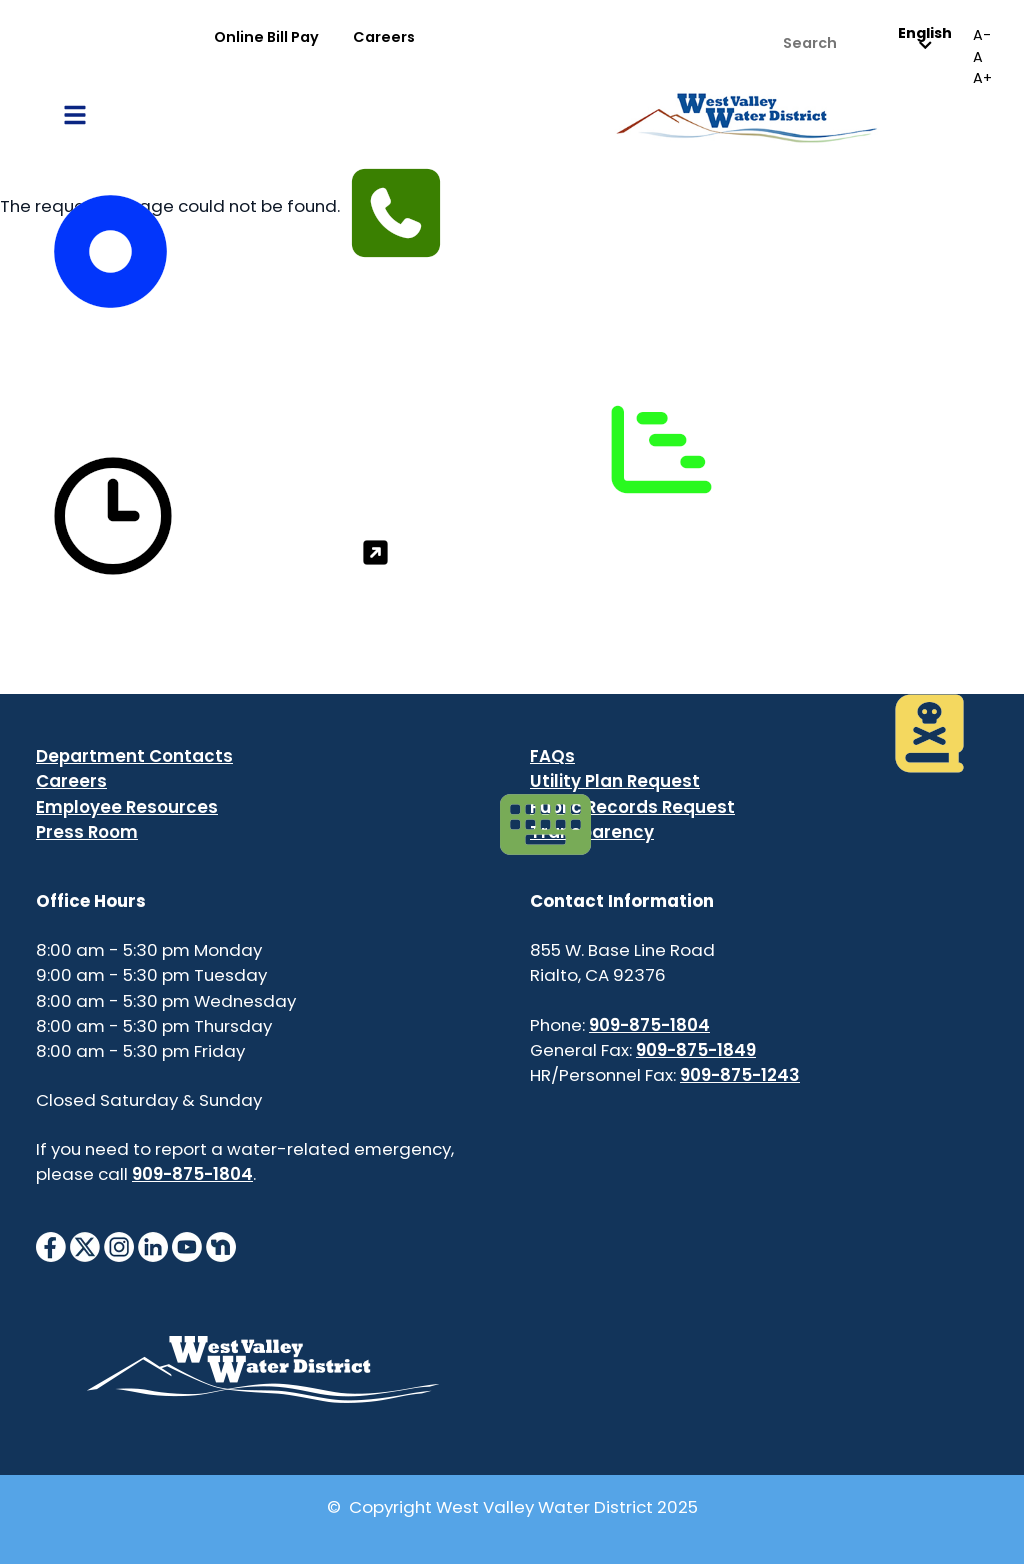 This screenshot has width=1024, height=1564. Describe the element at coordinates (113, 516) in the screenshot. I see `view current time` at that location.